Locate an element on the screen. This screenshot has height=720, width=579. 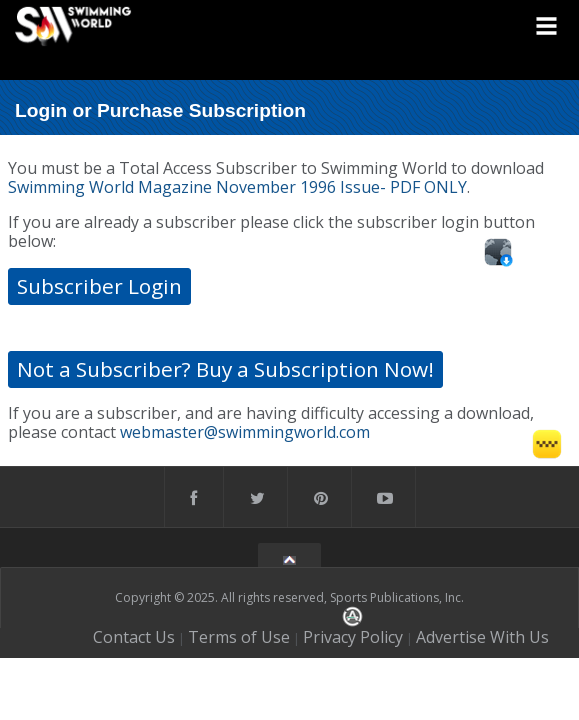
check for available software updates is located at coordinates (352, 616).